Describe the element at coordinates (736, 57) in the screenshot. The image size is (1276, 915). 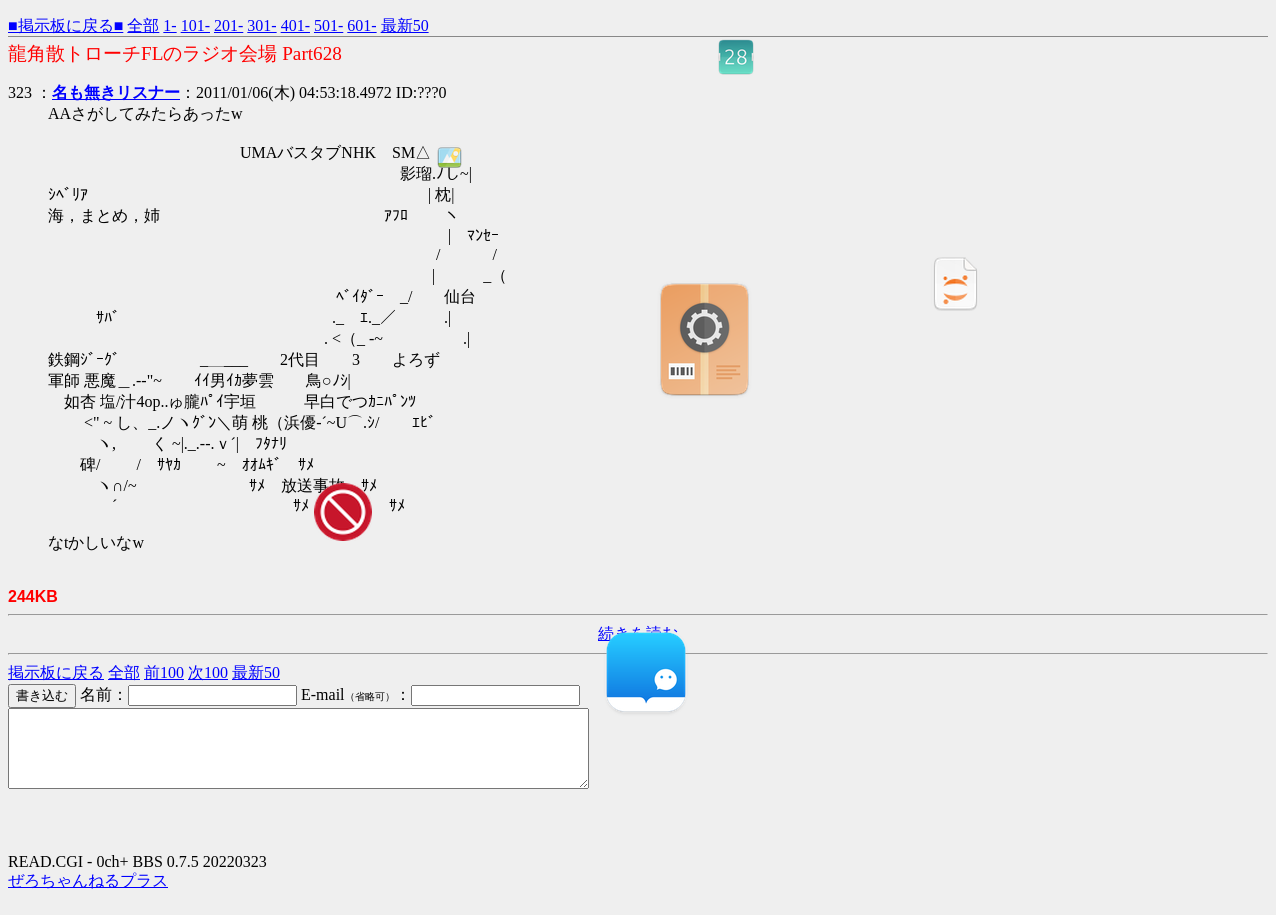
I see `open the GNOME calendar application` at that location.